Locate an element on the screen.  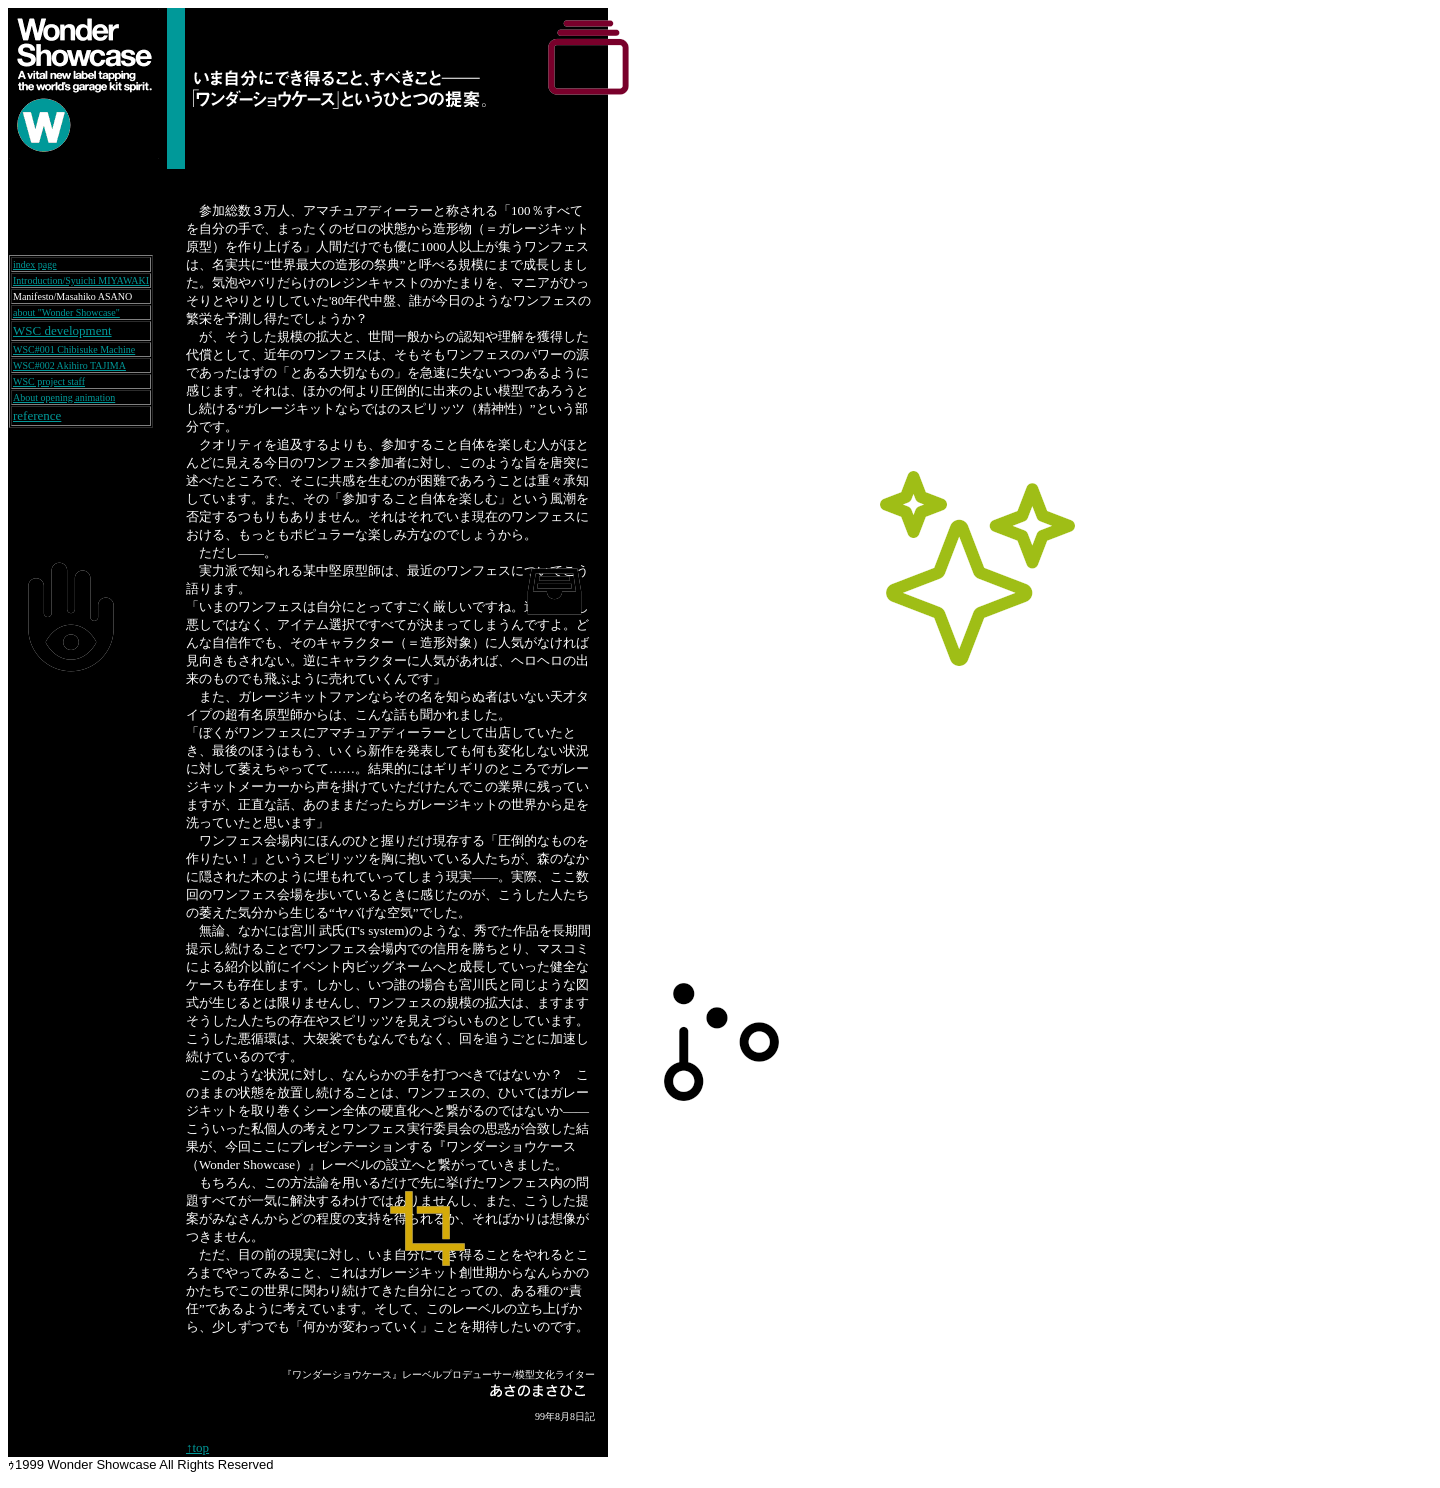
access hand tracking or gesture recognition settings is located at coordinates (71, 617).